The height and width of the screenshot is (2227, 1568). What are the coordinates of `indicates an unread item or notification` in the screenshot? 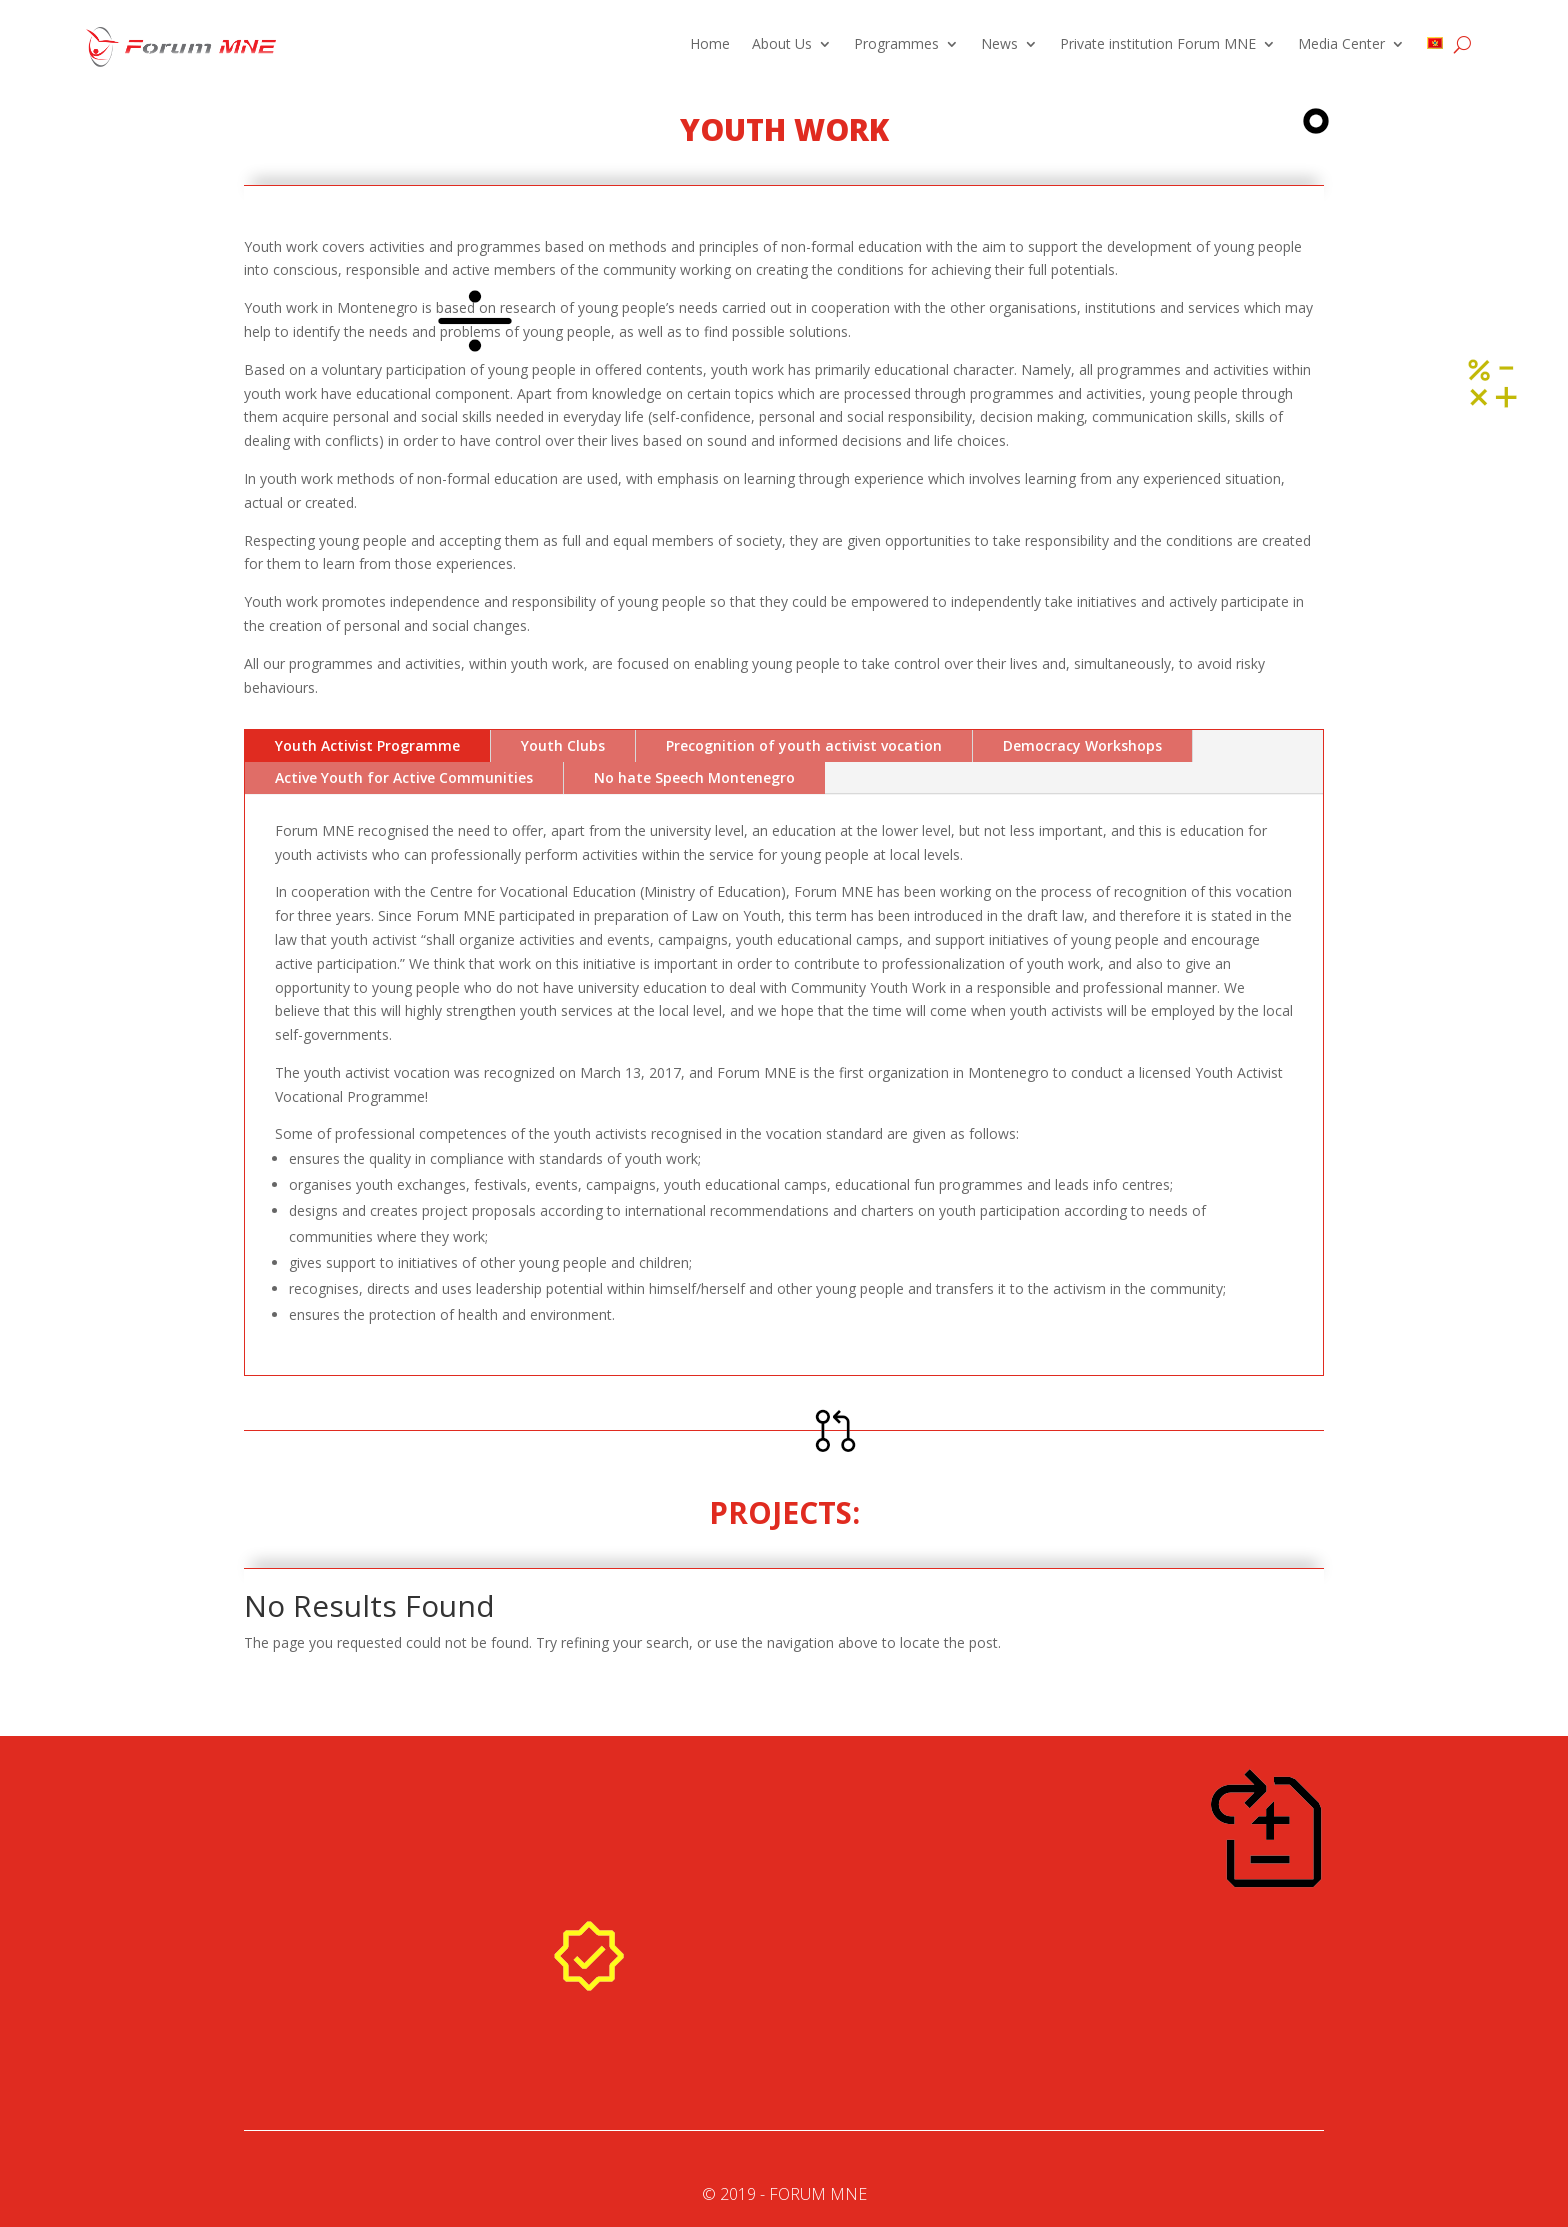 It's located at (1316, 121).